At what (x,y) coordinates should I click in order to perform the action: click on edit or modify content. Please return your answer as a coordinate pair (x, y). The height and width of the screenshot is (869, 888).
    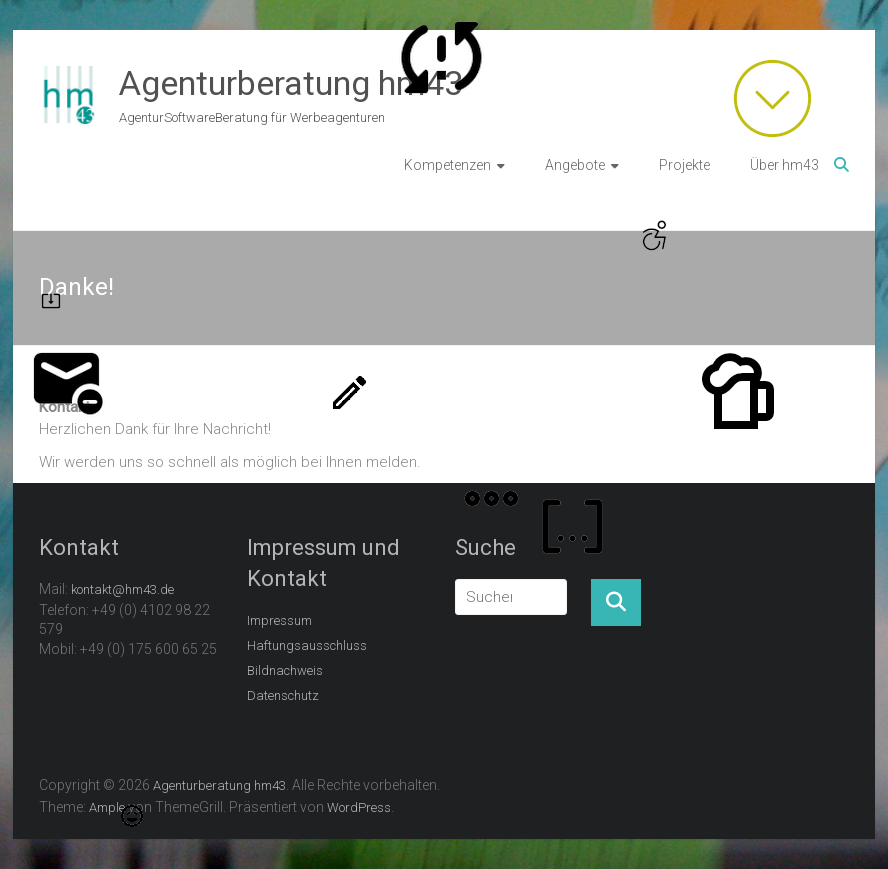
    Looking at the image, I should click on (349, 392).